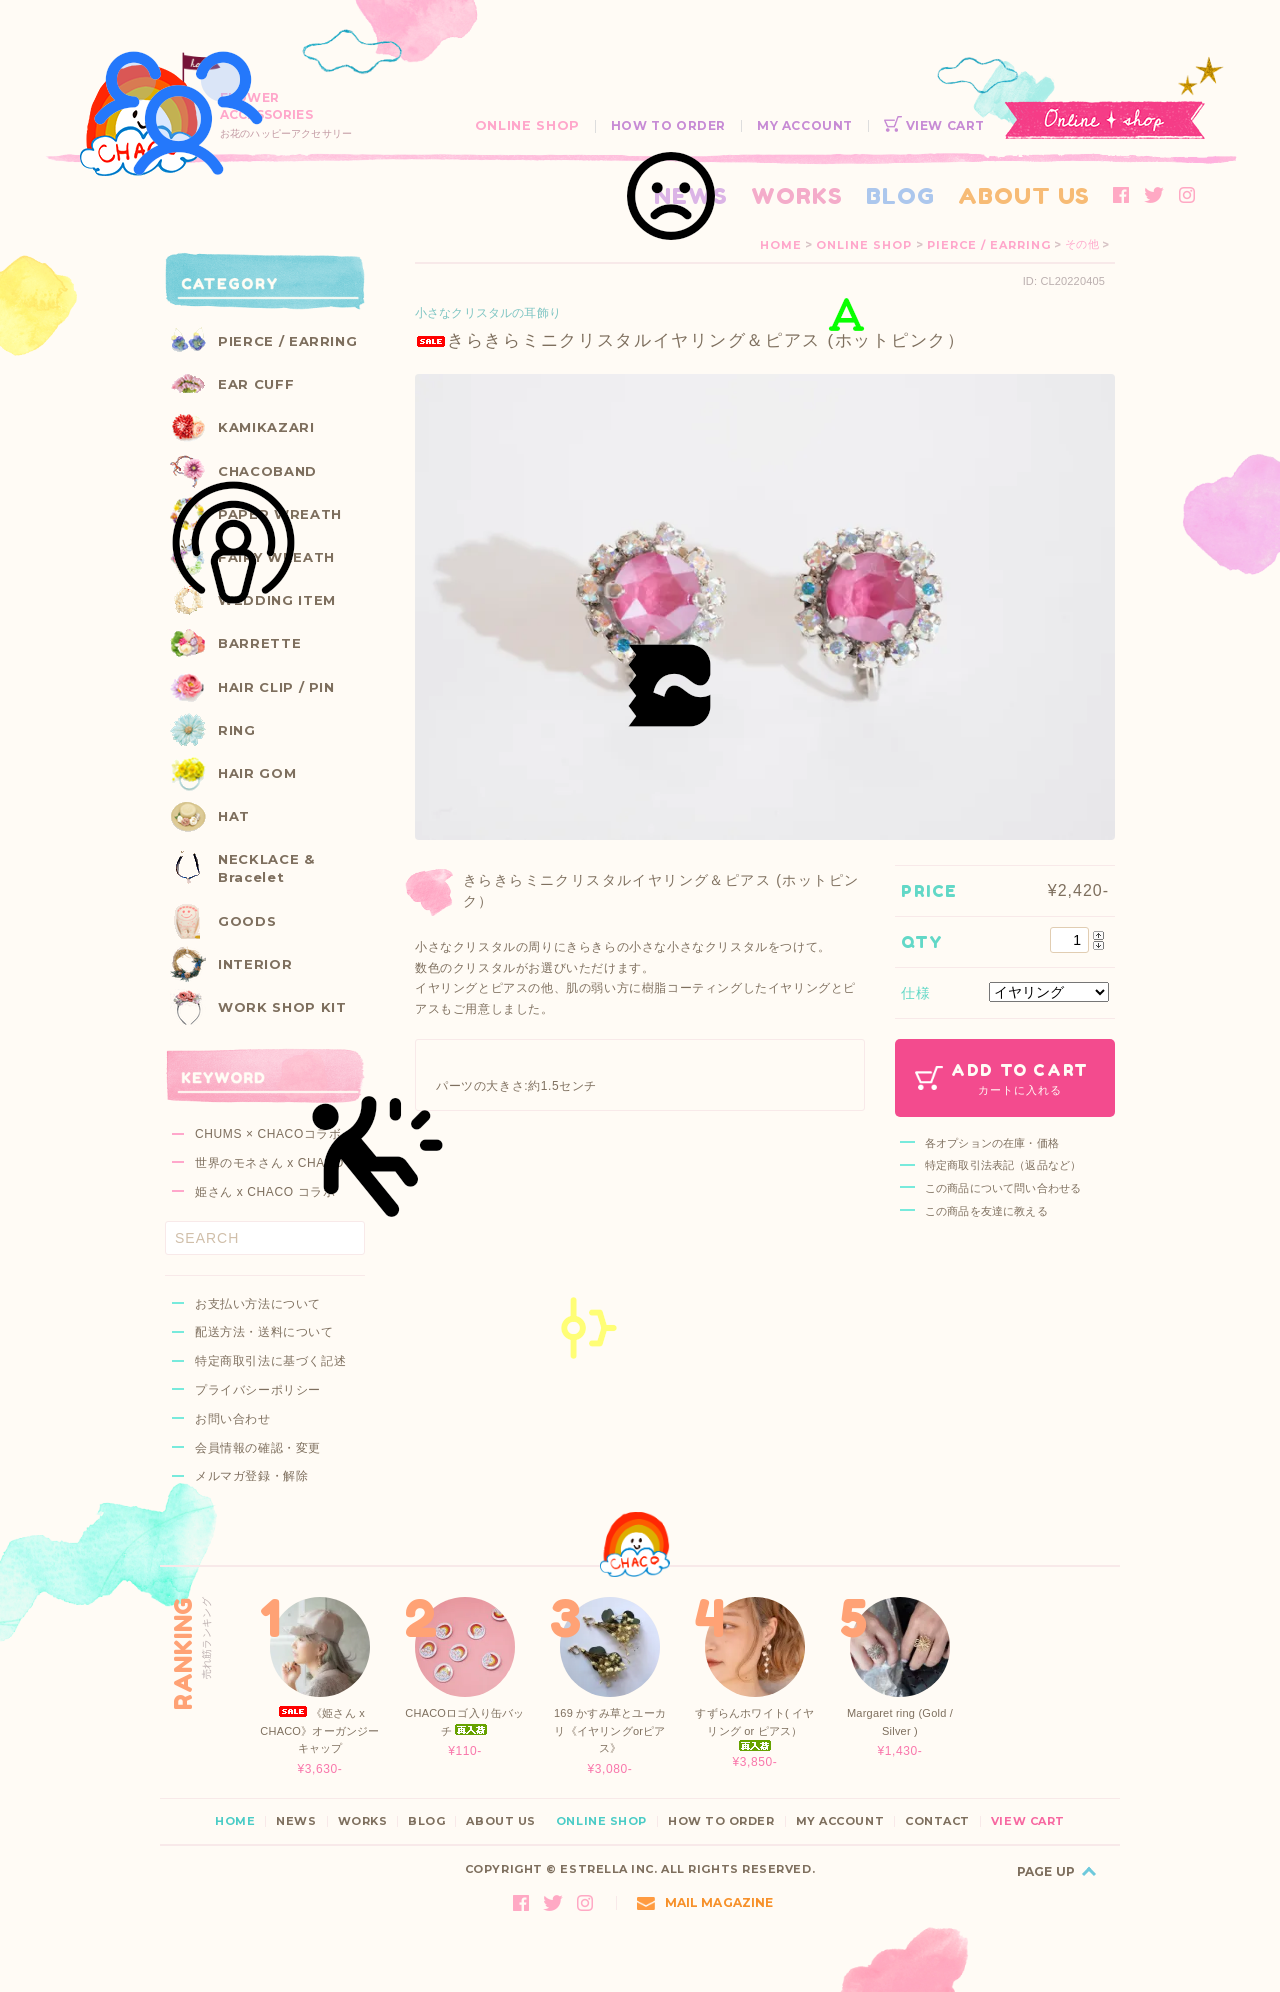 The height and width of the screenshot is (1992, 1280). I want to click on indicates a slip, trip, or fall hazard warning, so click(376, 1156).